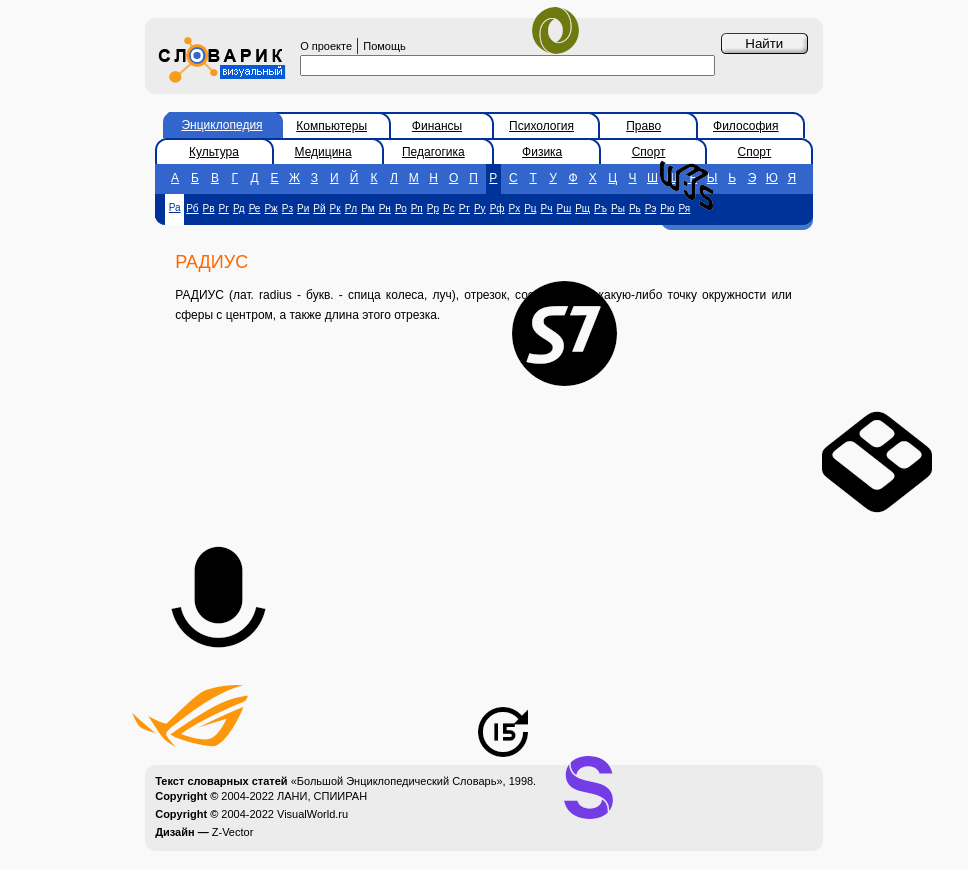  Describe the element at coordinates (555, 30) in the screenshot. I see `json file format indicator` at that location.